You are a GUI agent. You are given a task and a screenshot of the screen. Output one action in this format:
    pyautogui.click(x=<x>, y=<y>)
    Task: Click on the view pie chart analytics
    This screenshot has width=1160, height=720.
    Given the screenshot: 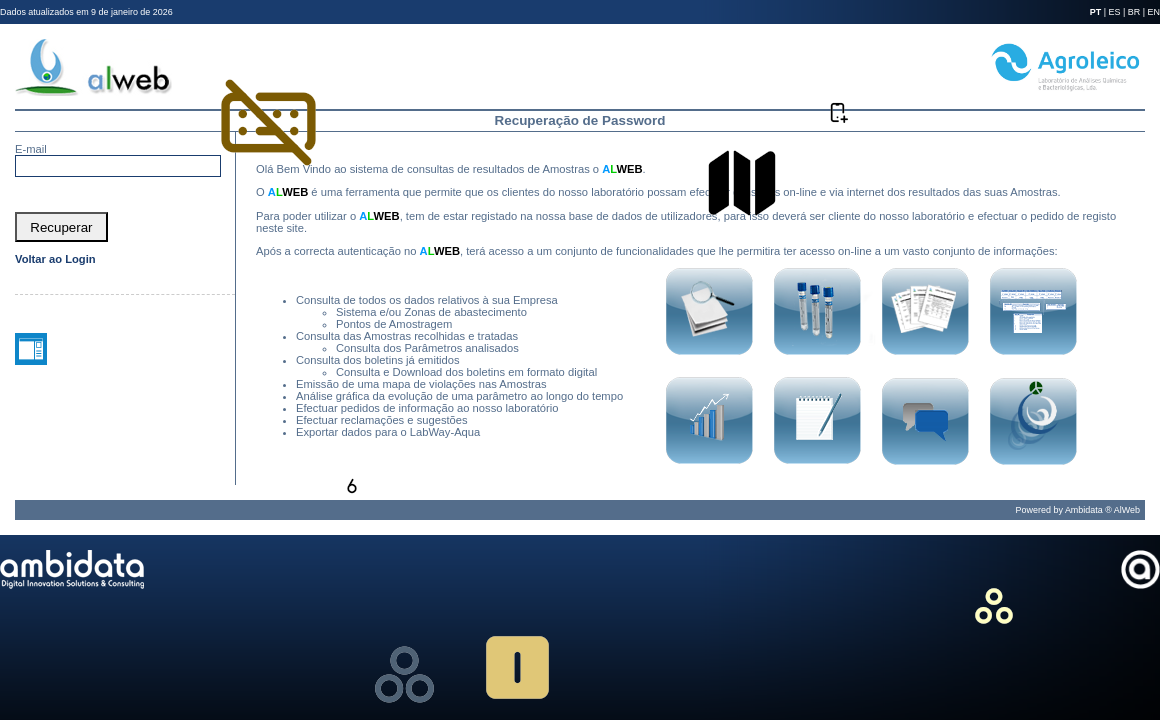 What is the action you would take?
    pyautogui.click(x=1036, y=388)
    